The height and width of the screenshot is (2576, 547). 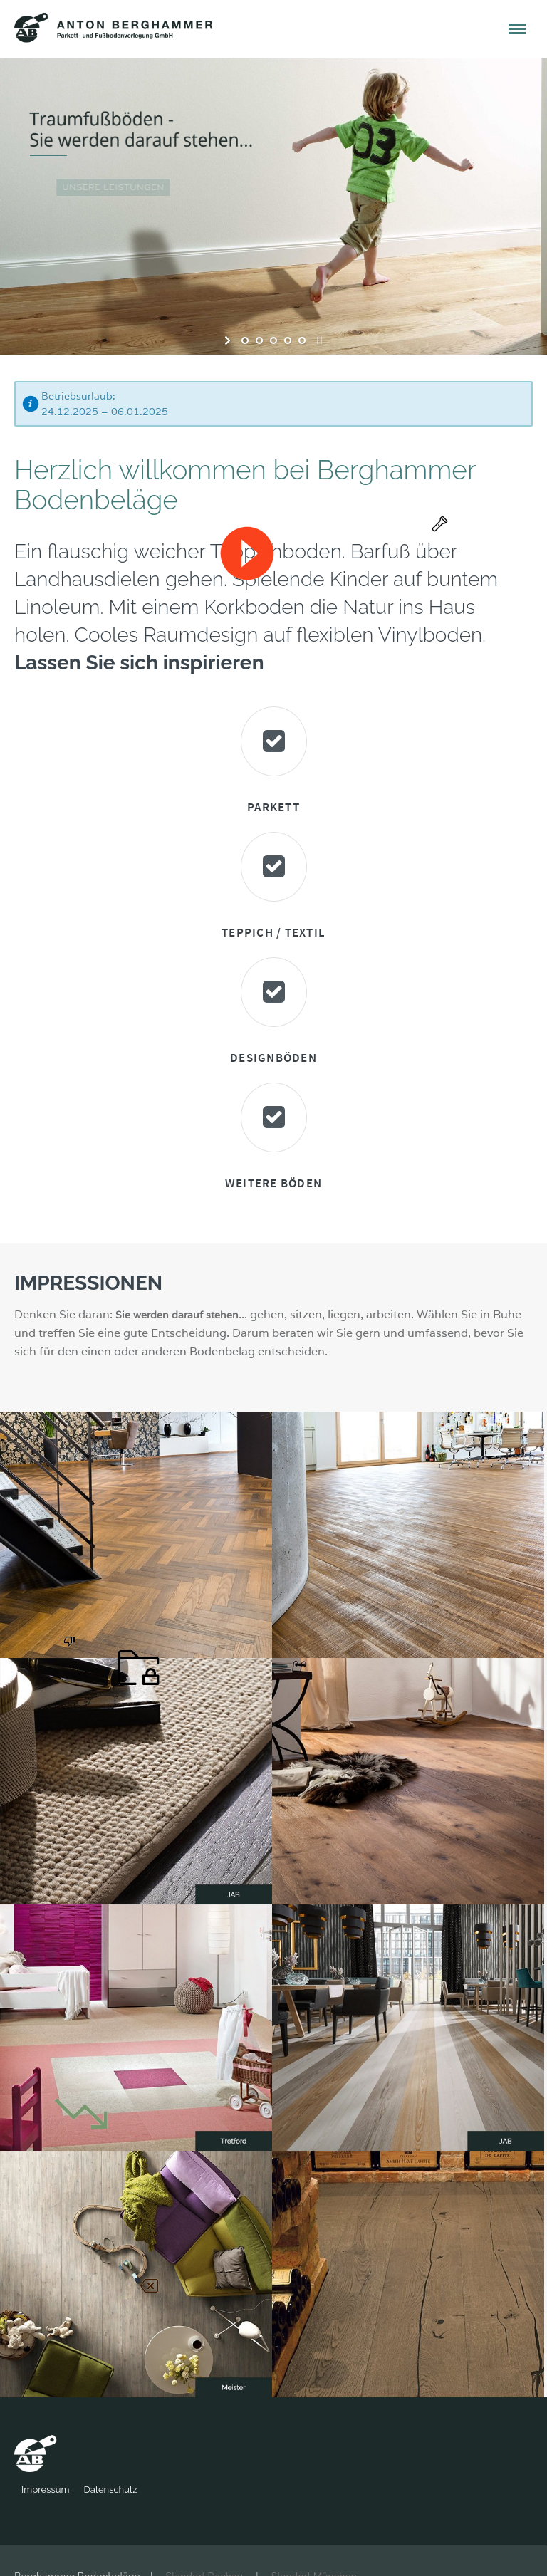 I want to click on delete the last character entered, so click(x=150, y=2285).